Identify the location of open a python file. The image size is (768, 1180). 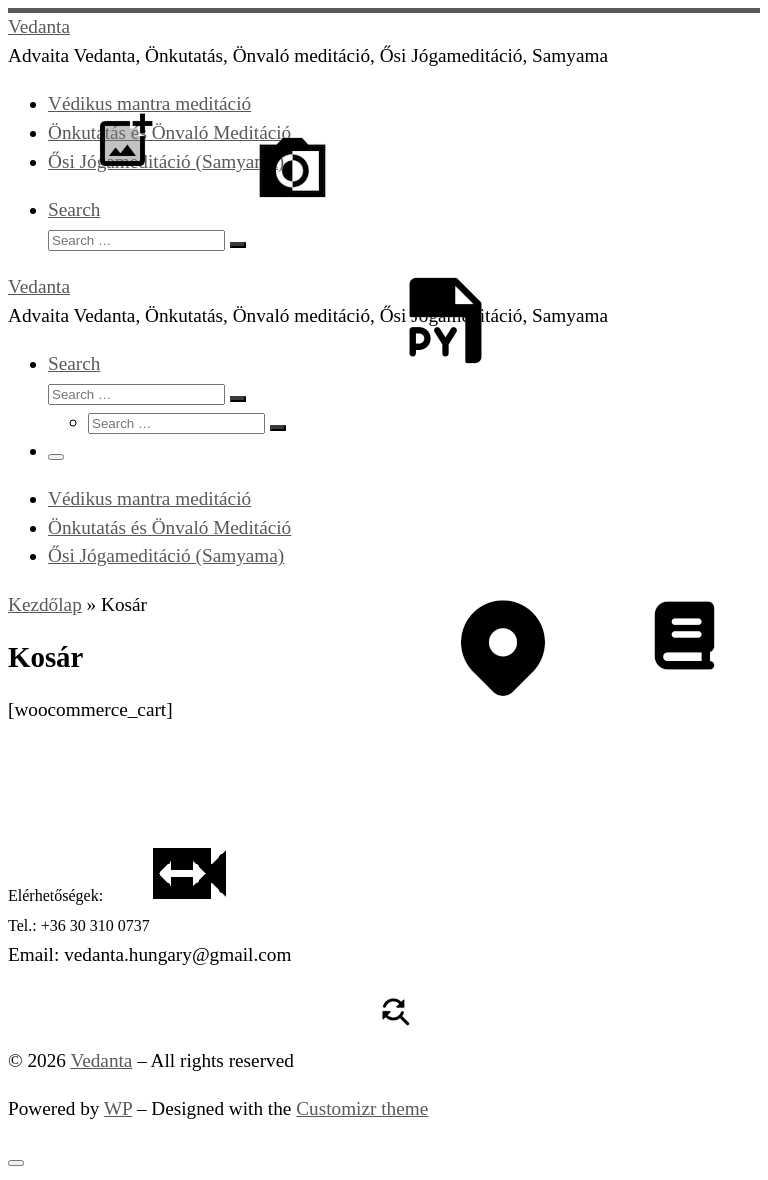
(445, 320).